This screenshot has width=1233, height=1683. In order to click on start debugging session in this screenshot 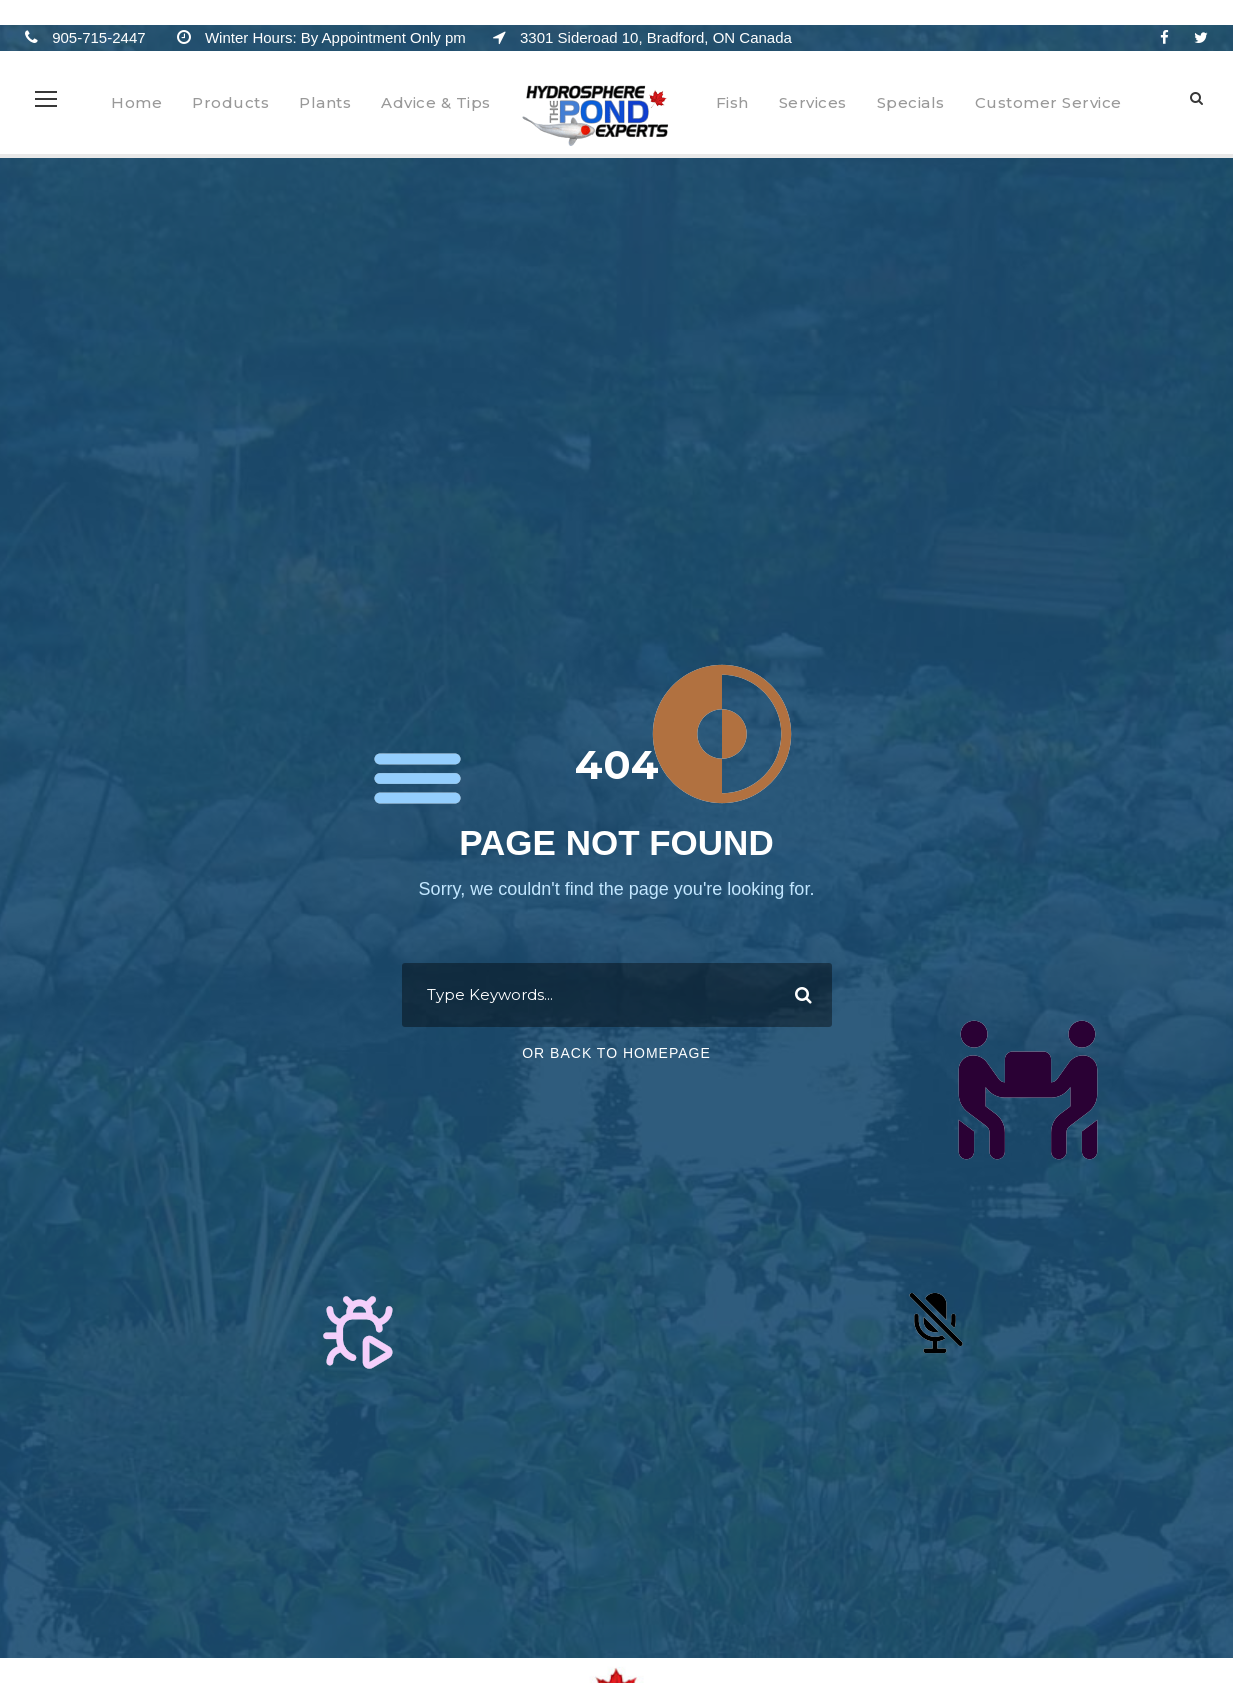, I will do `click(359, 1332)`.